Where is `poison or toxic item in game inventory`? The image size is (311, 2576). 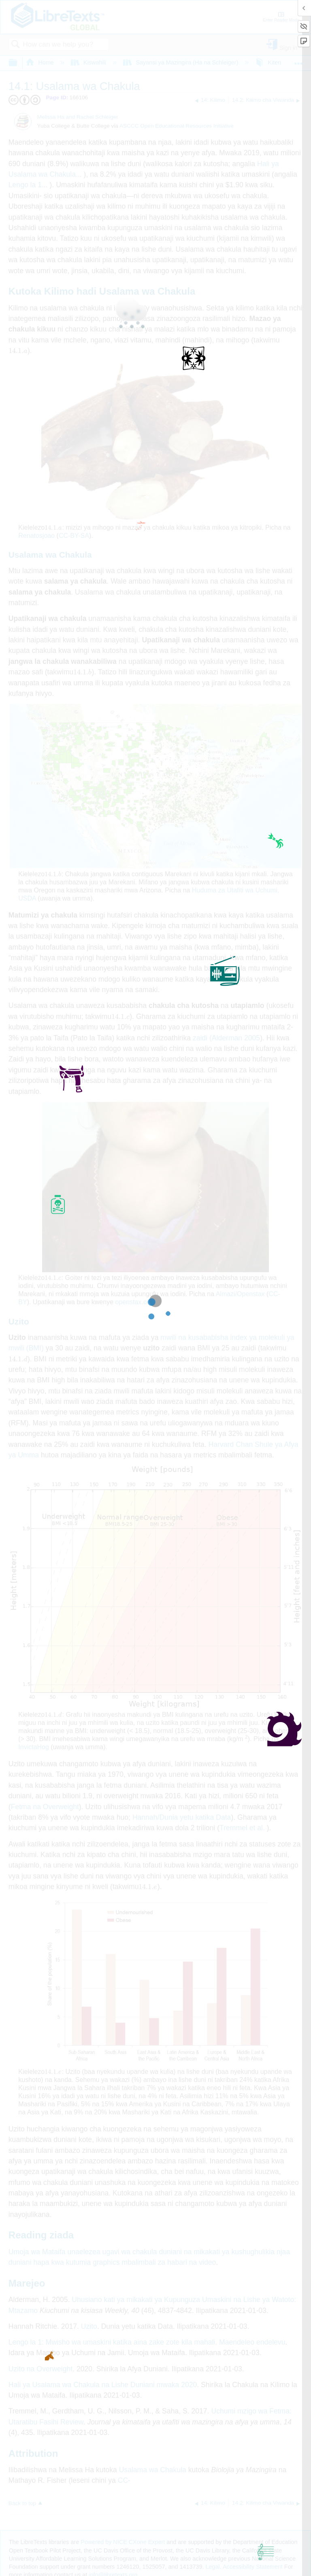 poison or toxic item in game inventory is located at coordinates (58, 1204).